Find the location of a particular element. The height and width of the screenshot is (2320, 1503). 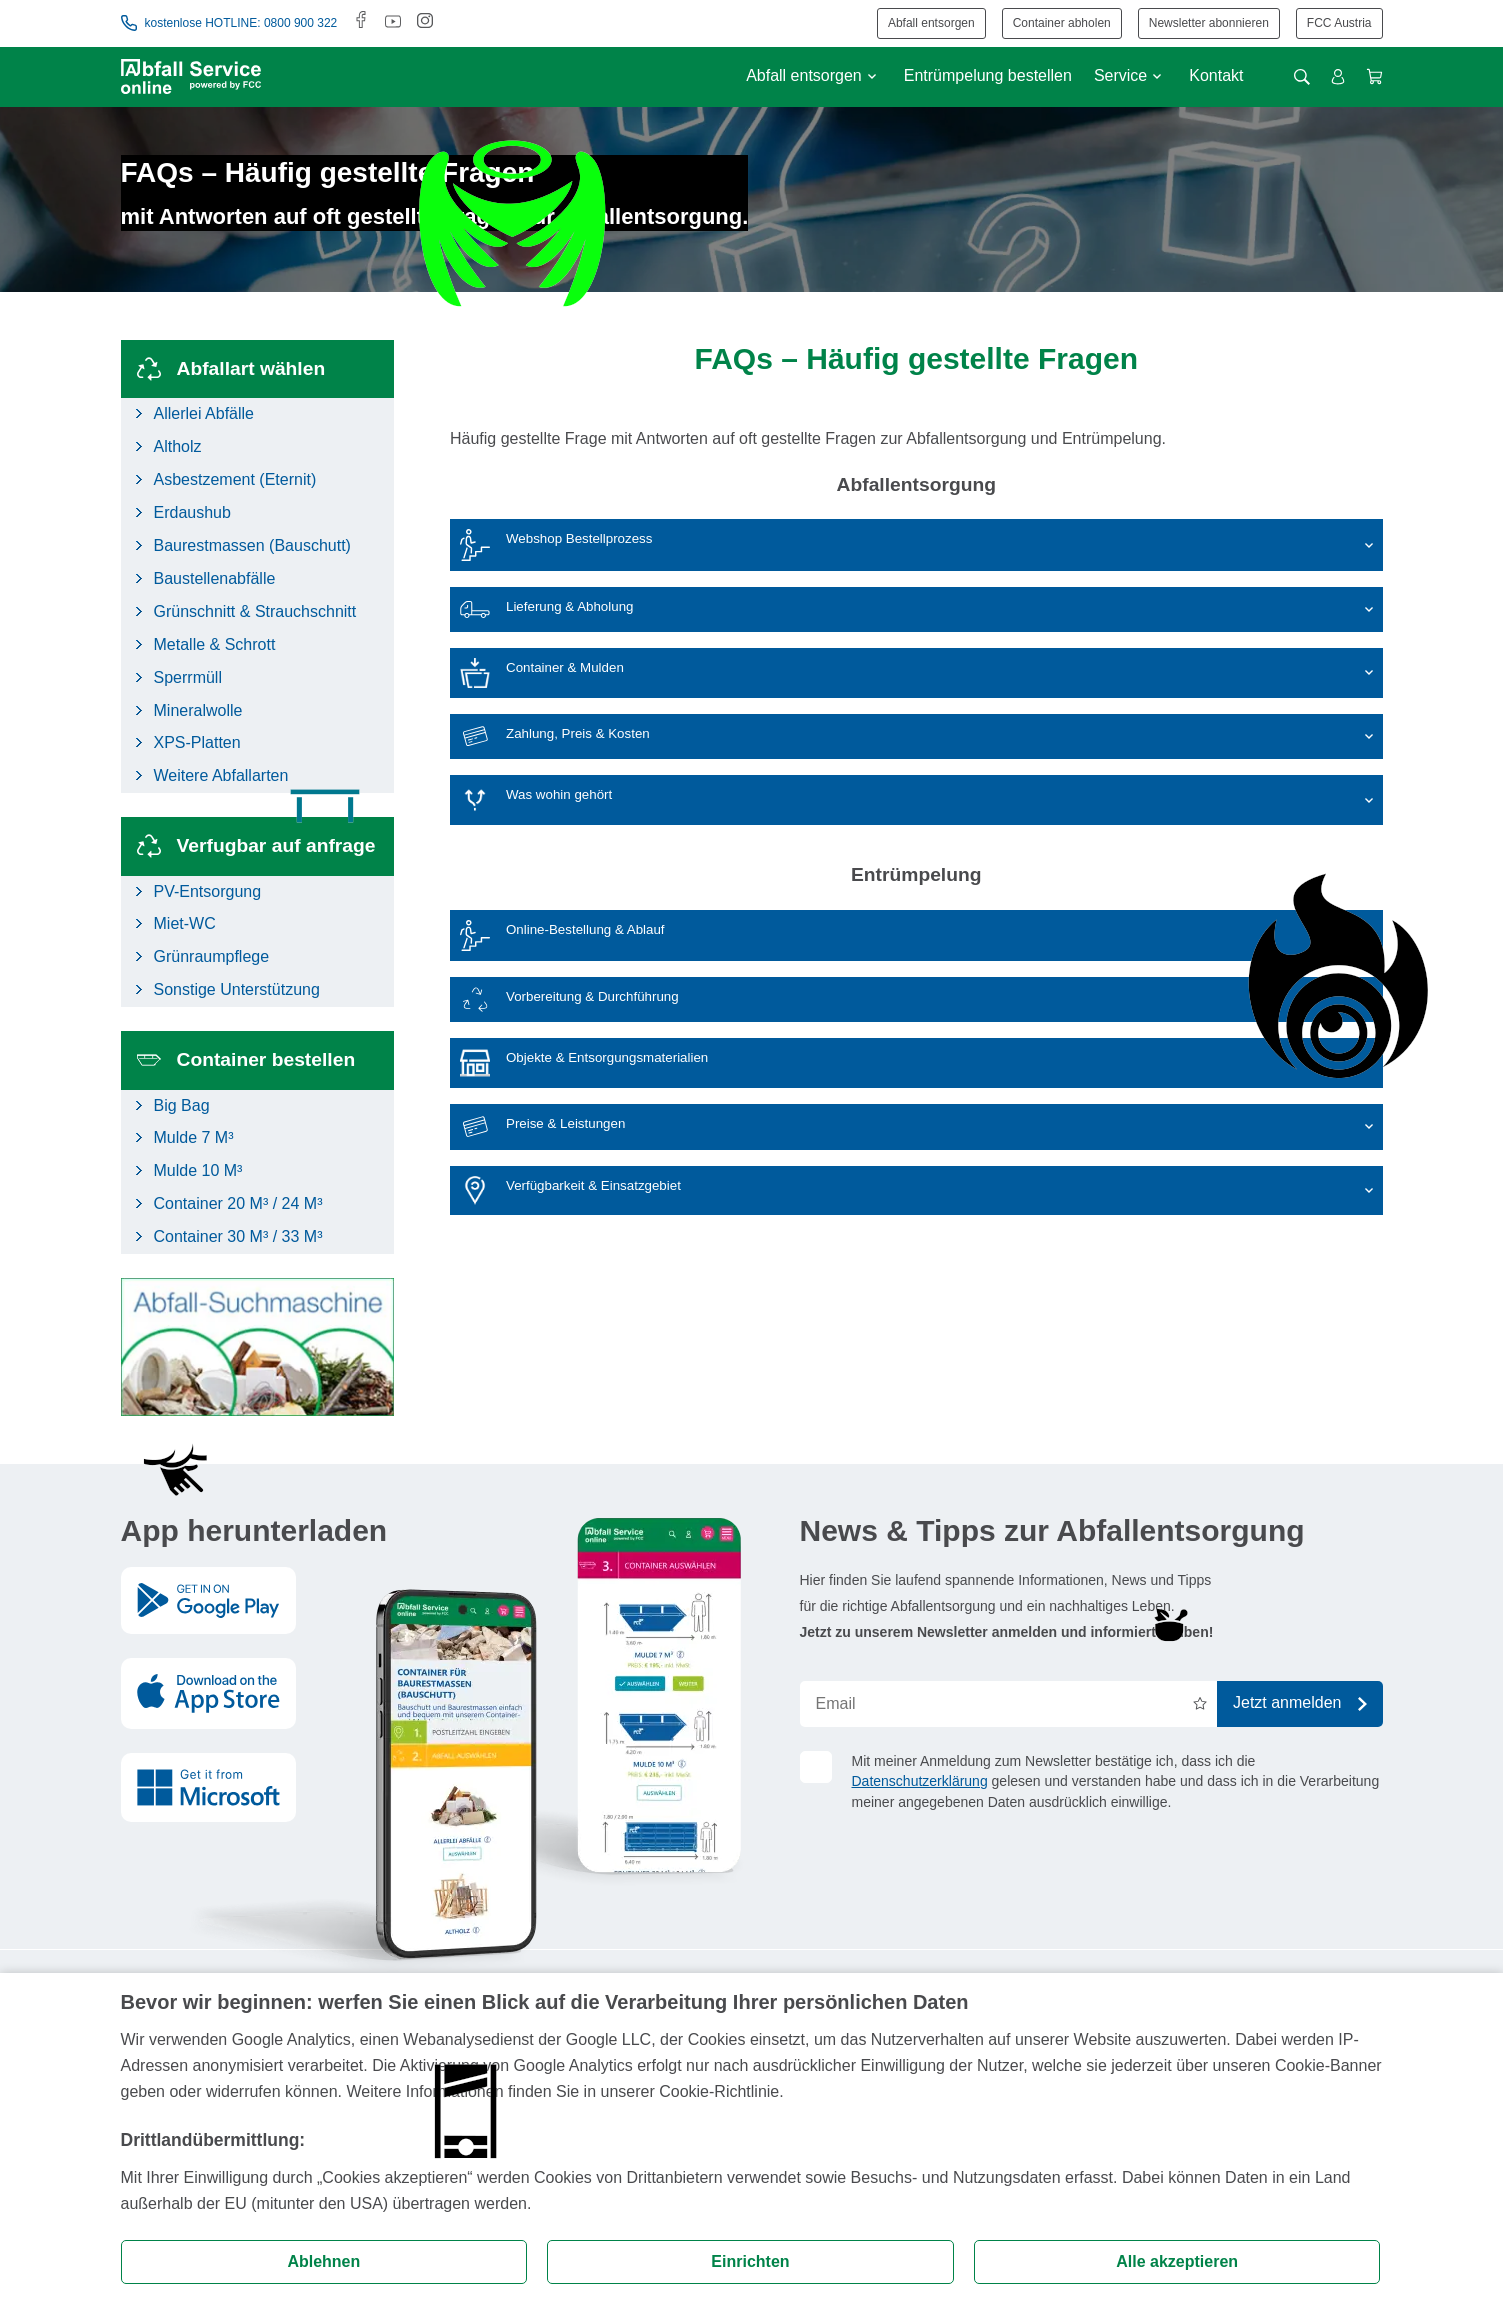

activate fire vision or heat detection mode is located at coordinates (1335, 976).